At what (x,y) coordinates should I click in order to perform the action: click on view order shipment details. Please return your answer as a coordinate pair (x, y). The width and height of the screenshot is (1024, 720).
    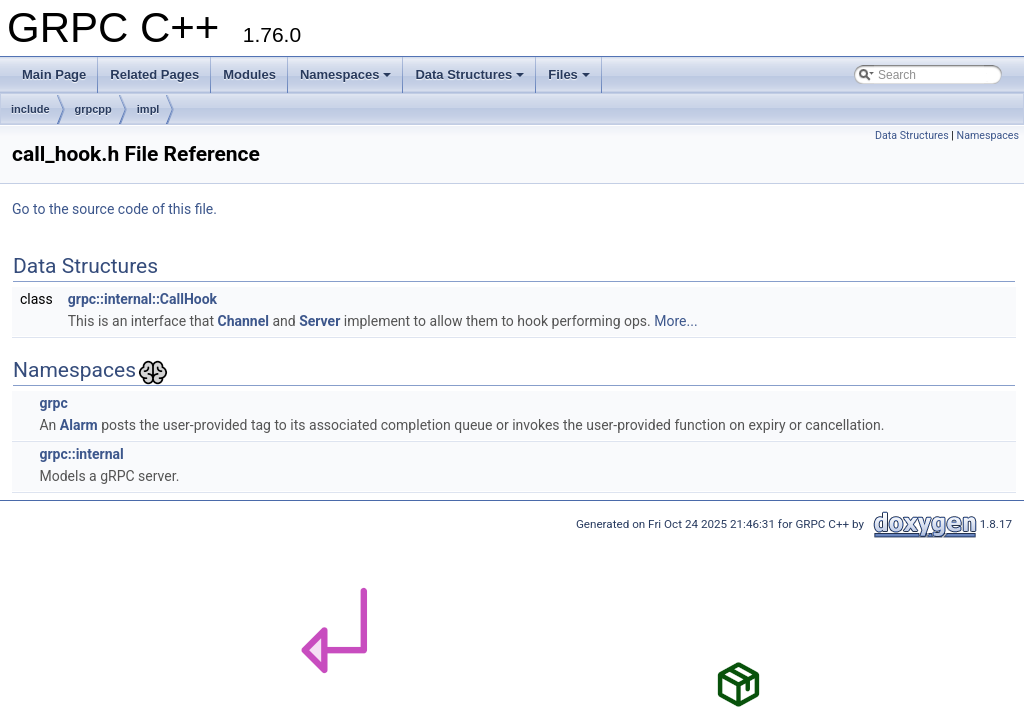
    Looking at the image, I should click on (738, 684).